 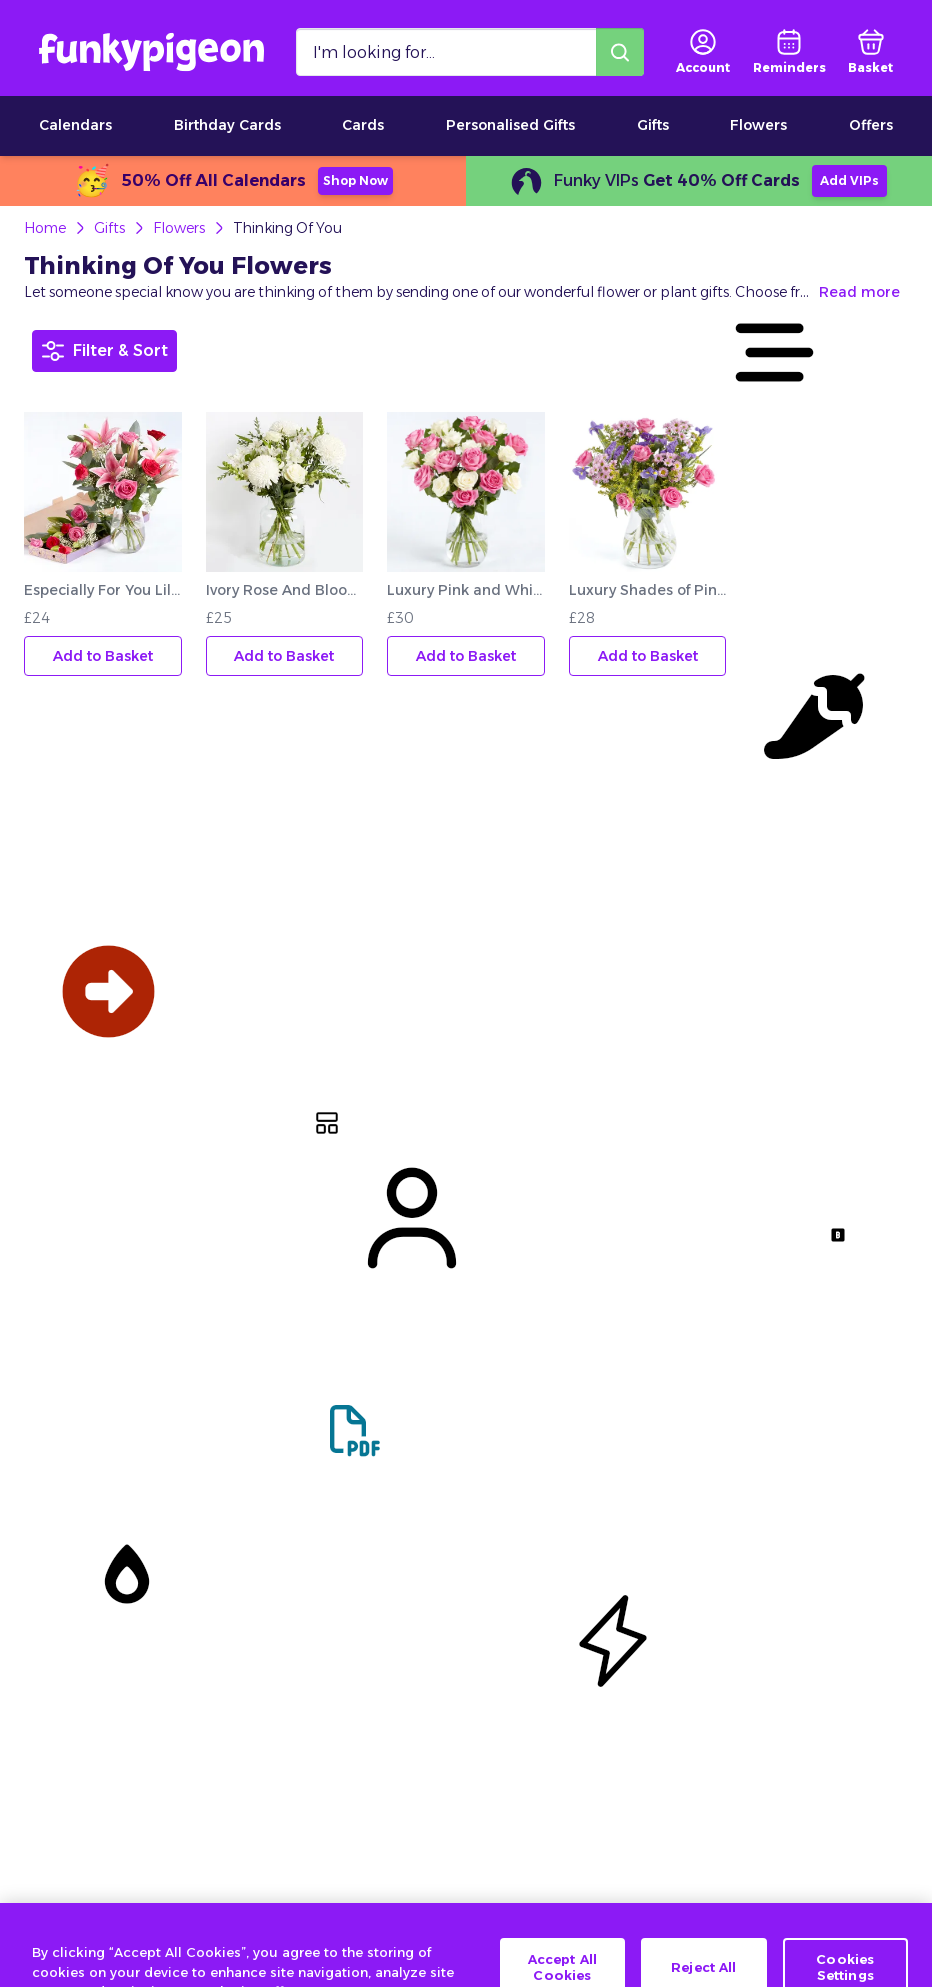 What do you see at coordinates (774, 352) in the screenshot?
I see `open navigation menu` at bounding box center [774, 352].